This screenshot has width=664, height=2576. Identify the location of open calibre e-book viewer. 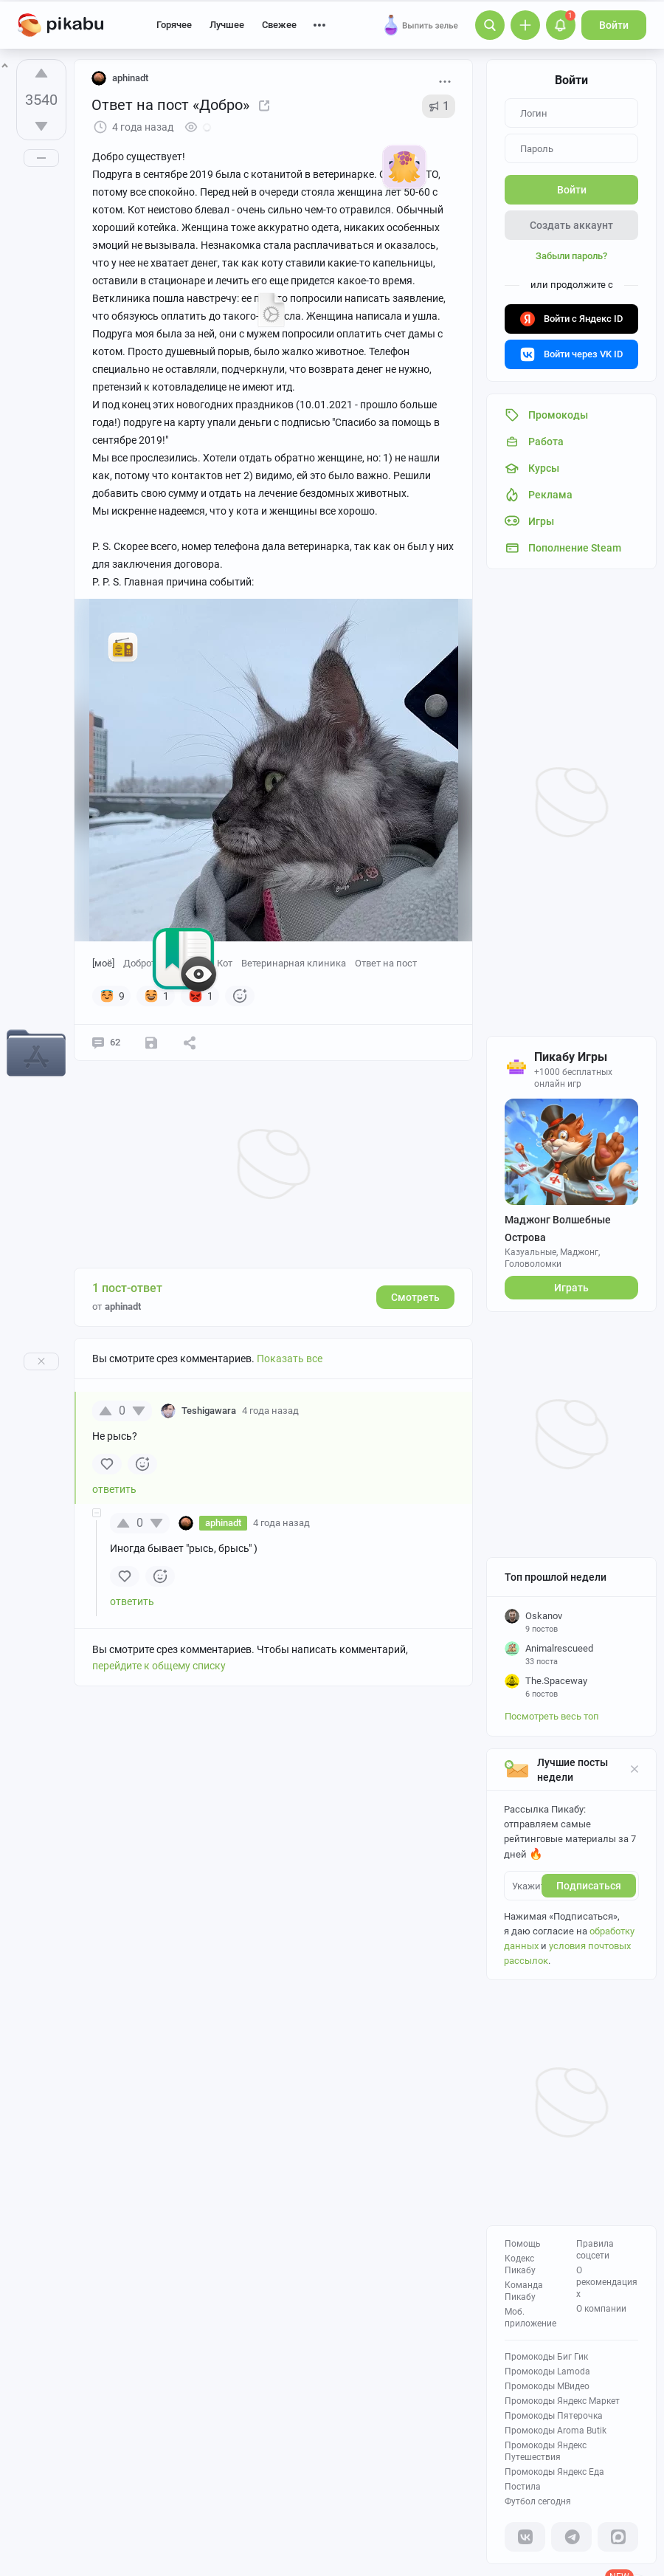
(183, 958).